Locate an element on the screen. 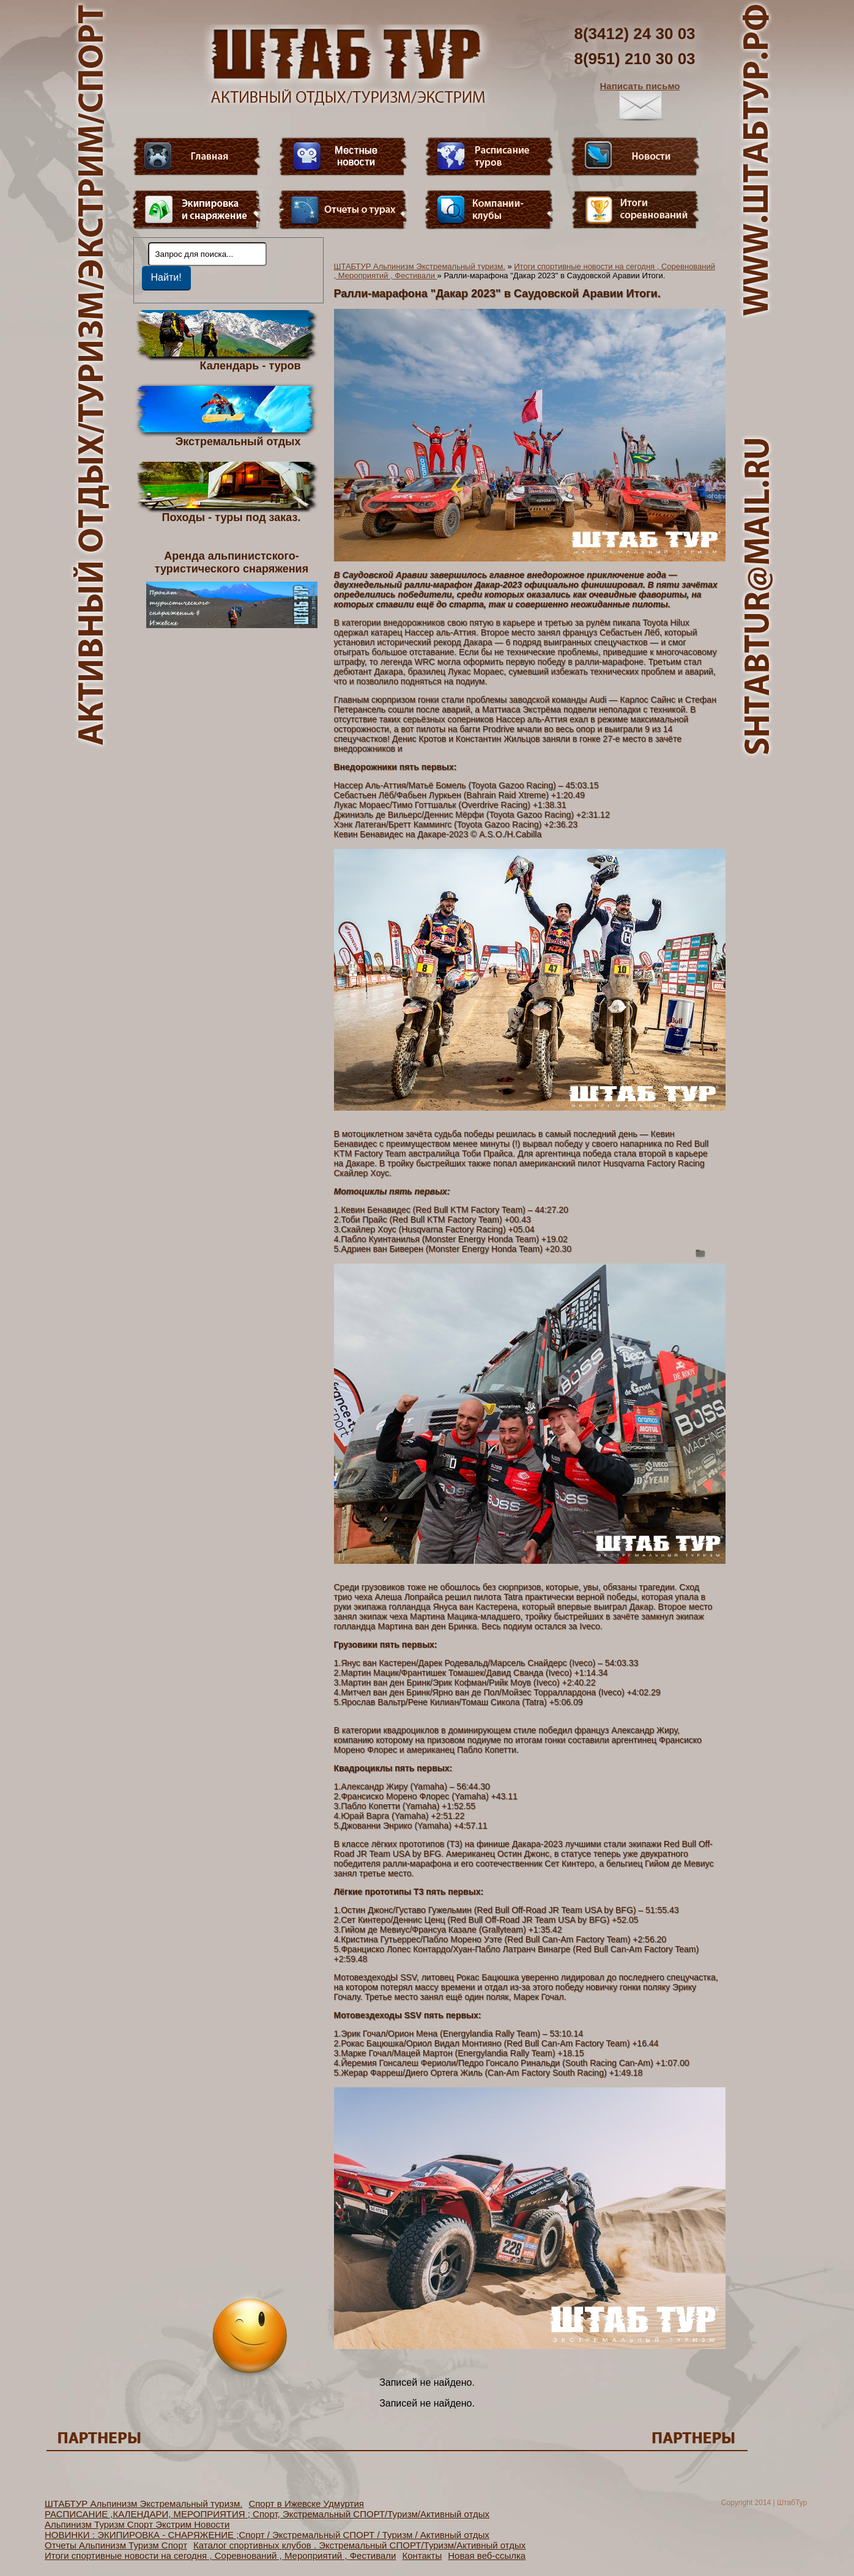  insert a wink emoji into your message is located at coordinates (250, 2339).